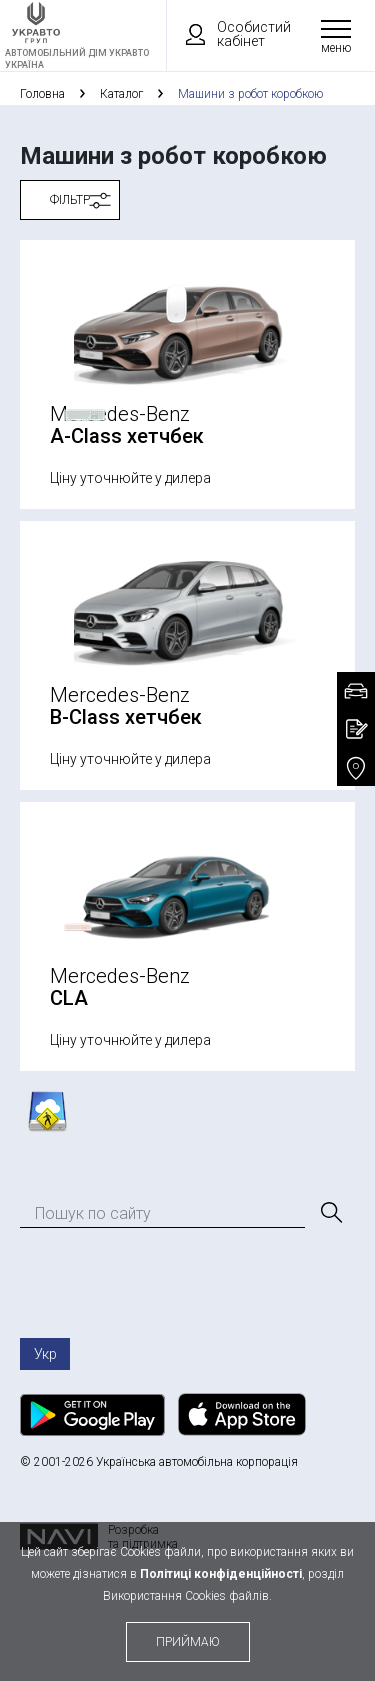 The width and height of the screenshot is (375, 1681). I want to click on connect or manage apple magic mouse via bluetooth, so click(176, 305).